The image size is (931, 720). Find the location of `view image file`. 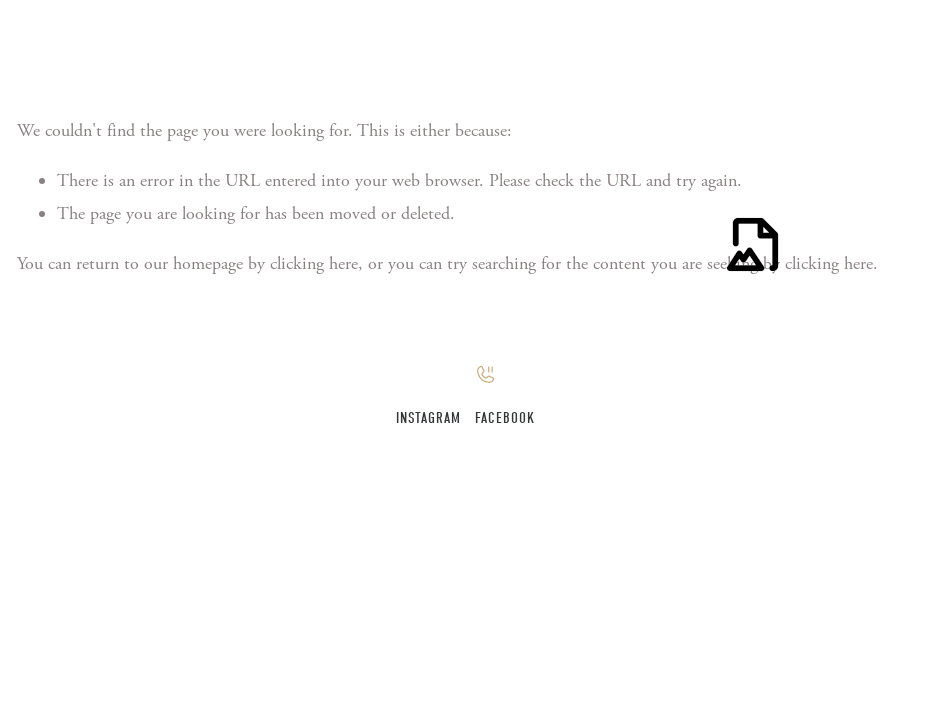

view image file is located at coordinates (755, 244).